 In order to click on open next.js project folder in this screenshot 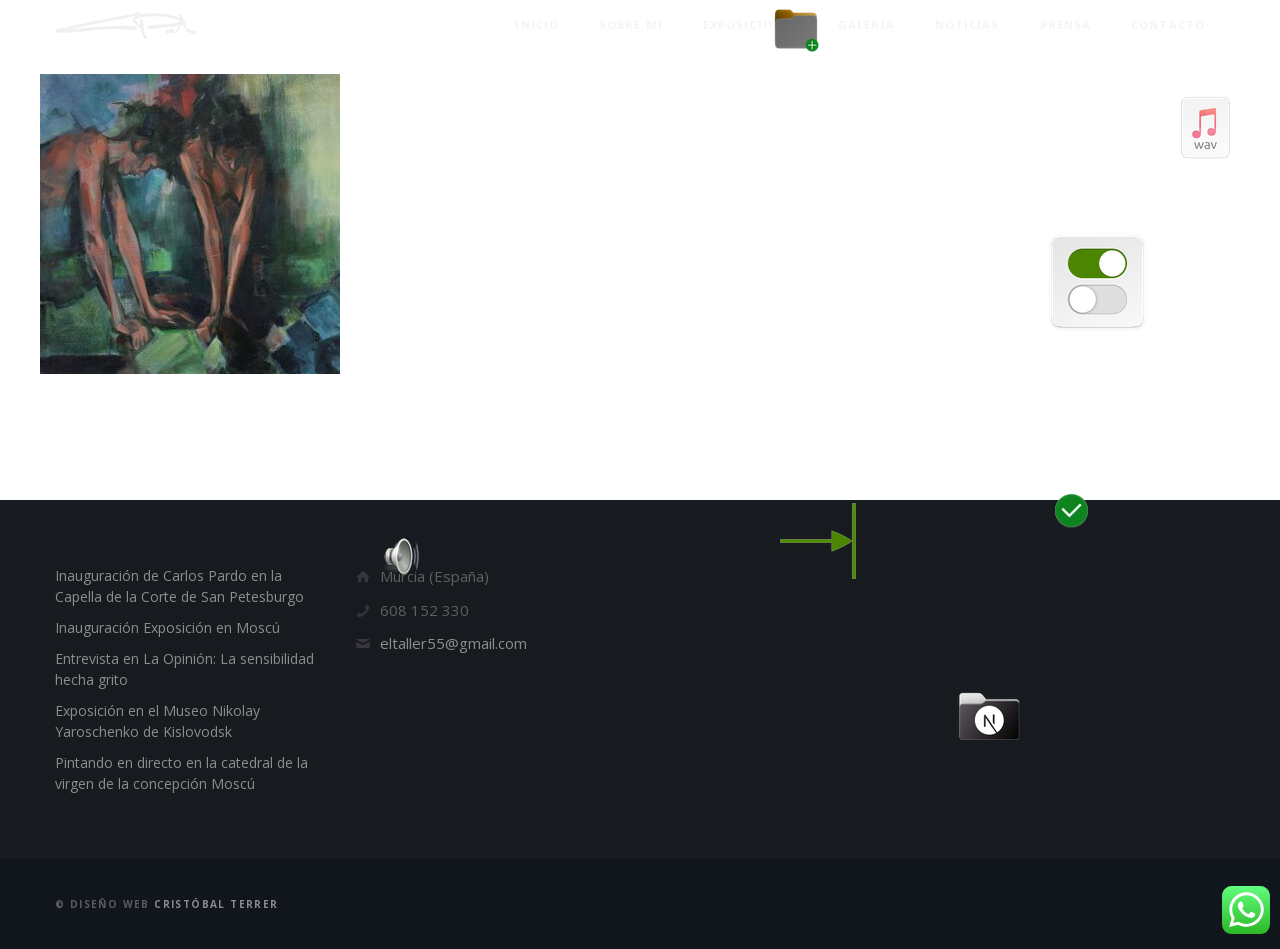, I will do `click(989, 718)`.